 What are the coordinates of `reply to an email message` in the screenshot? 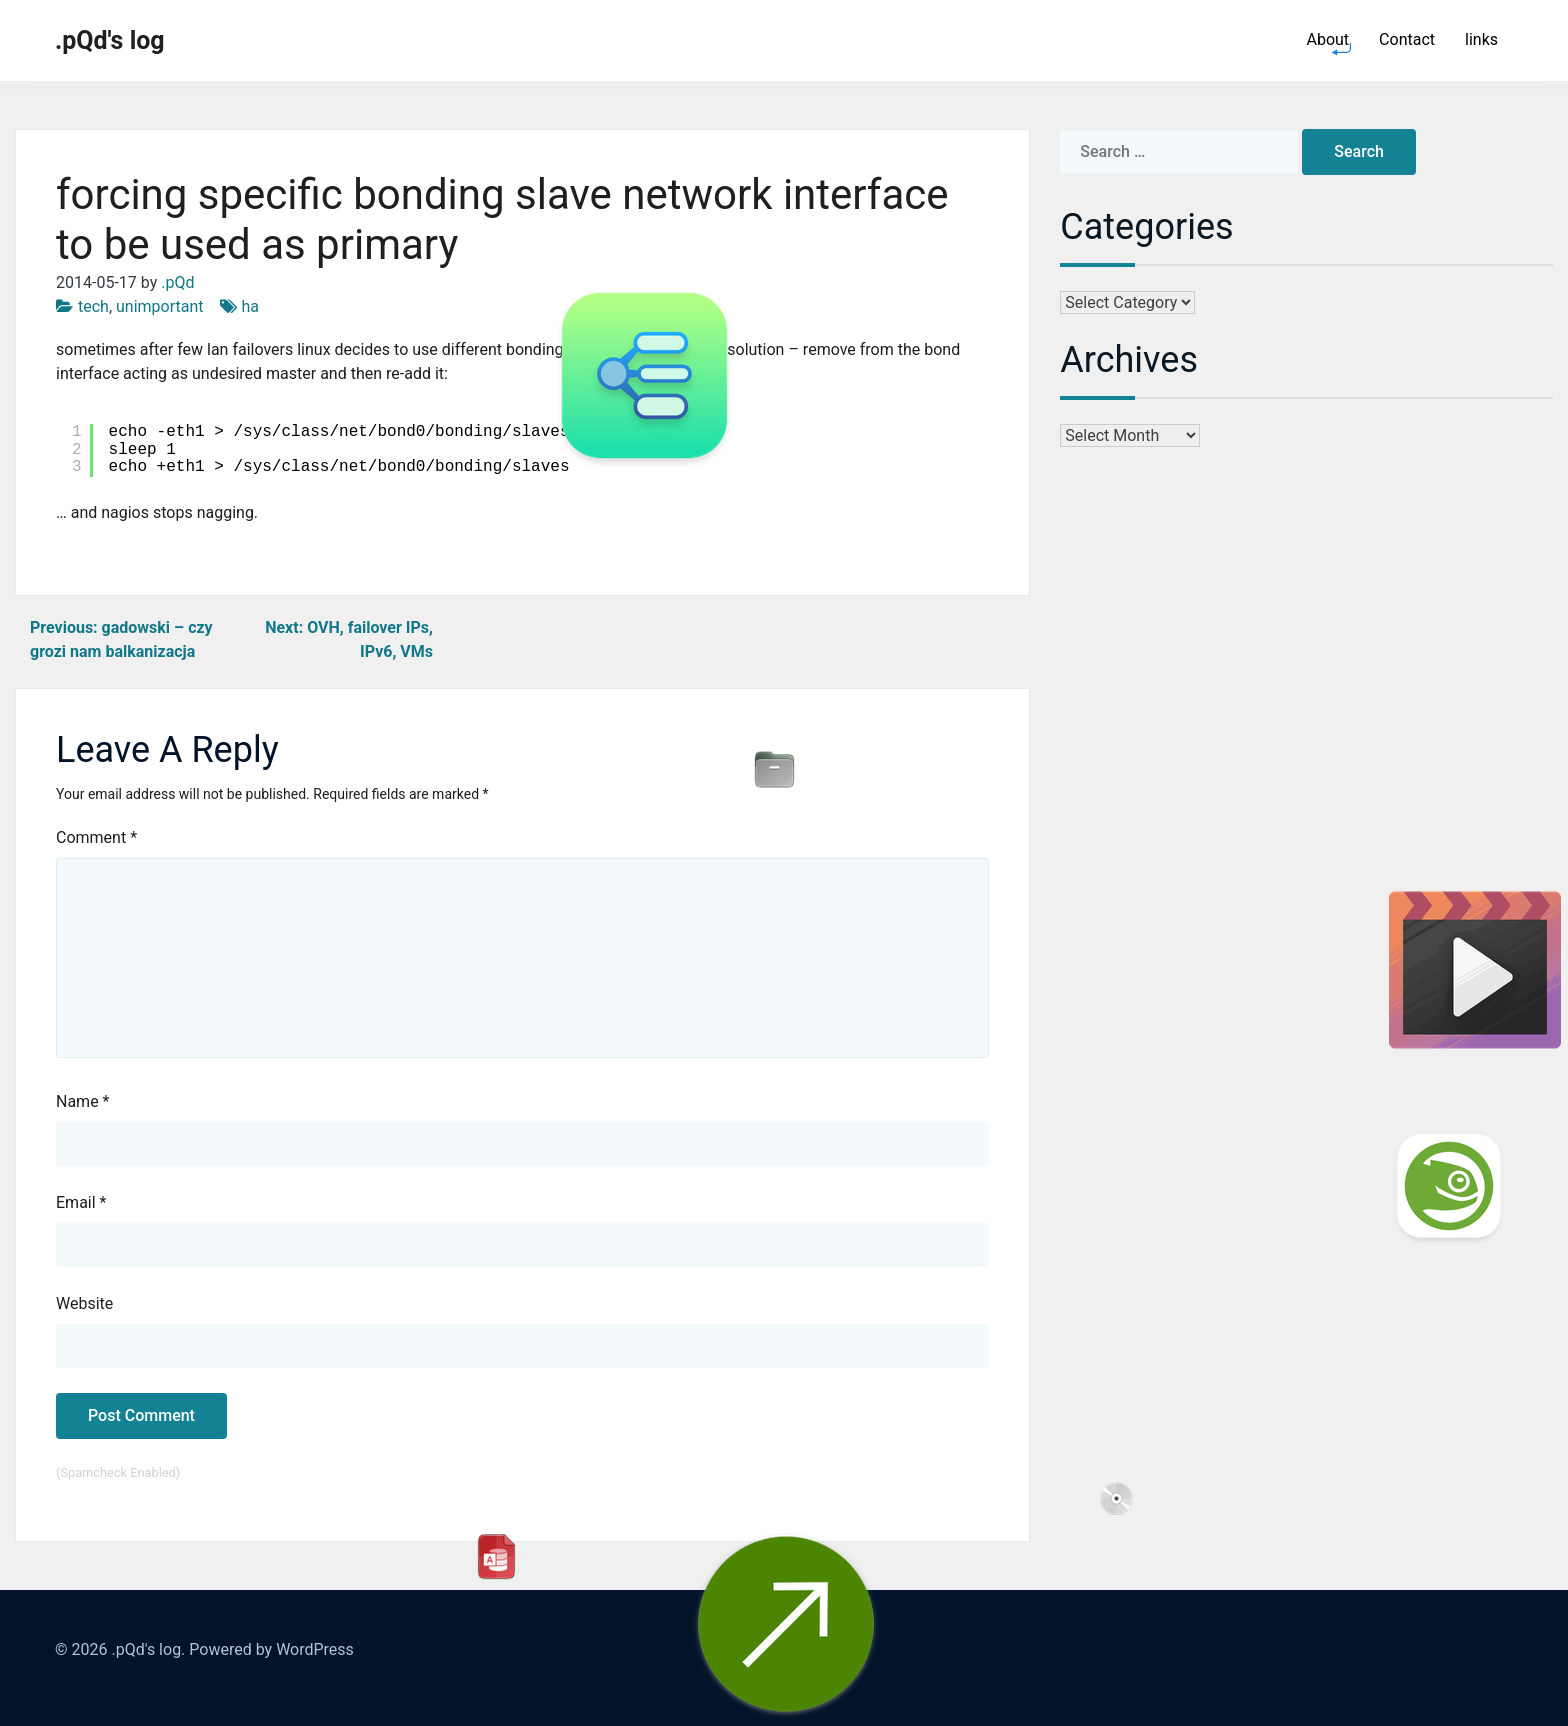 It's located at (1341, 48).